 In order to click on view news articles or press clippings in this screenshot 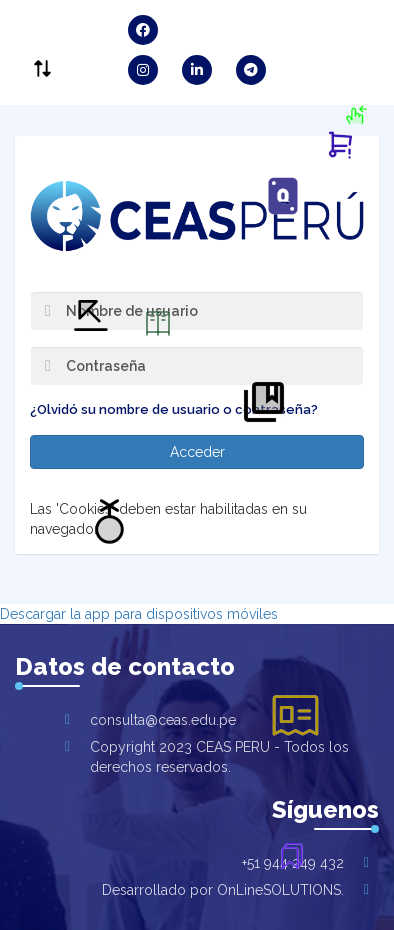, I will do `click(295, 714)`.